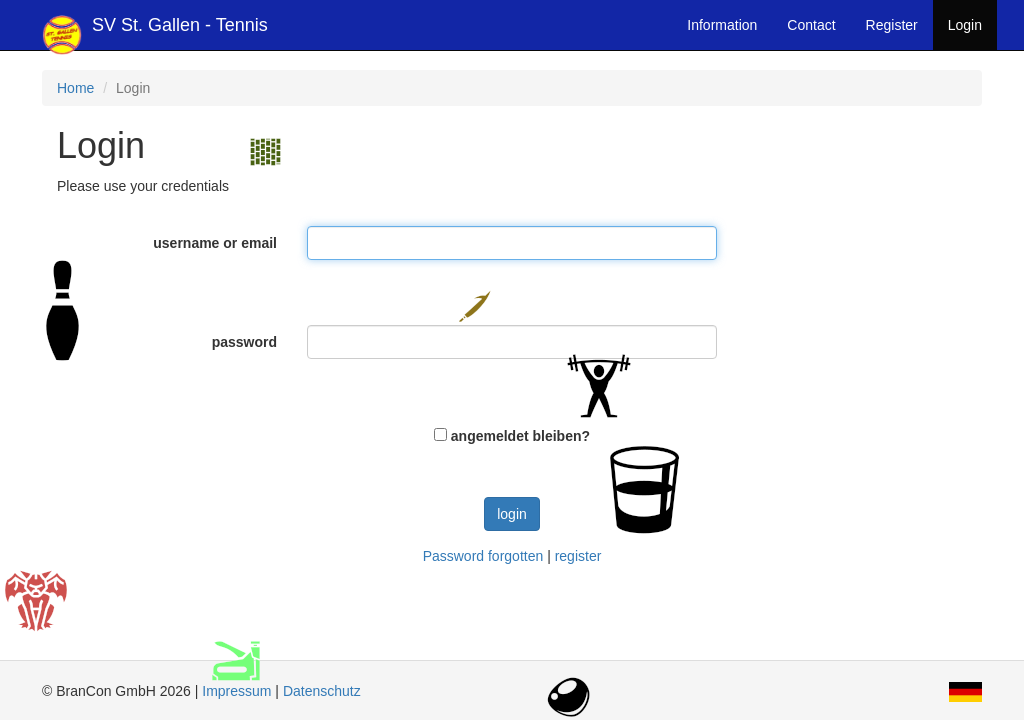 Image resolution: width=1024 pixels, height=720 pixels. Describe the element at coordinates (599, 386) in the screenshot. I see `access workout or exercise tracking` at that location.